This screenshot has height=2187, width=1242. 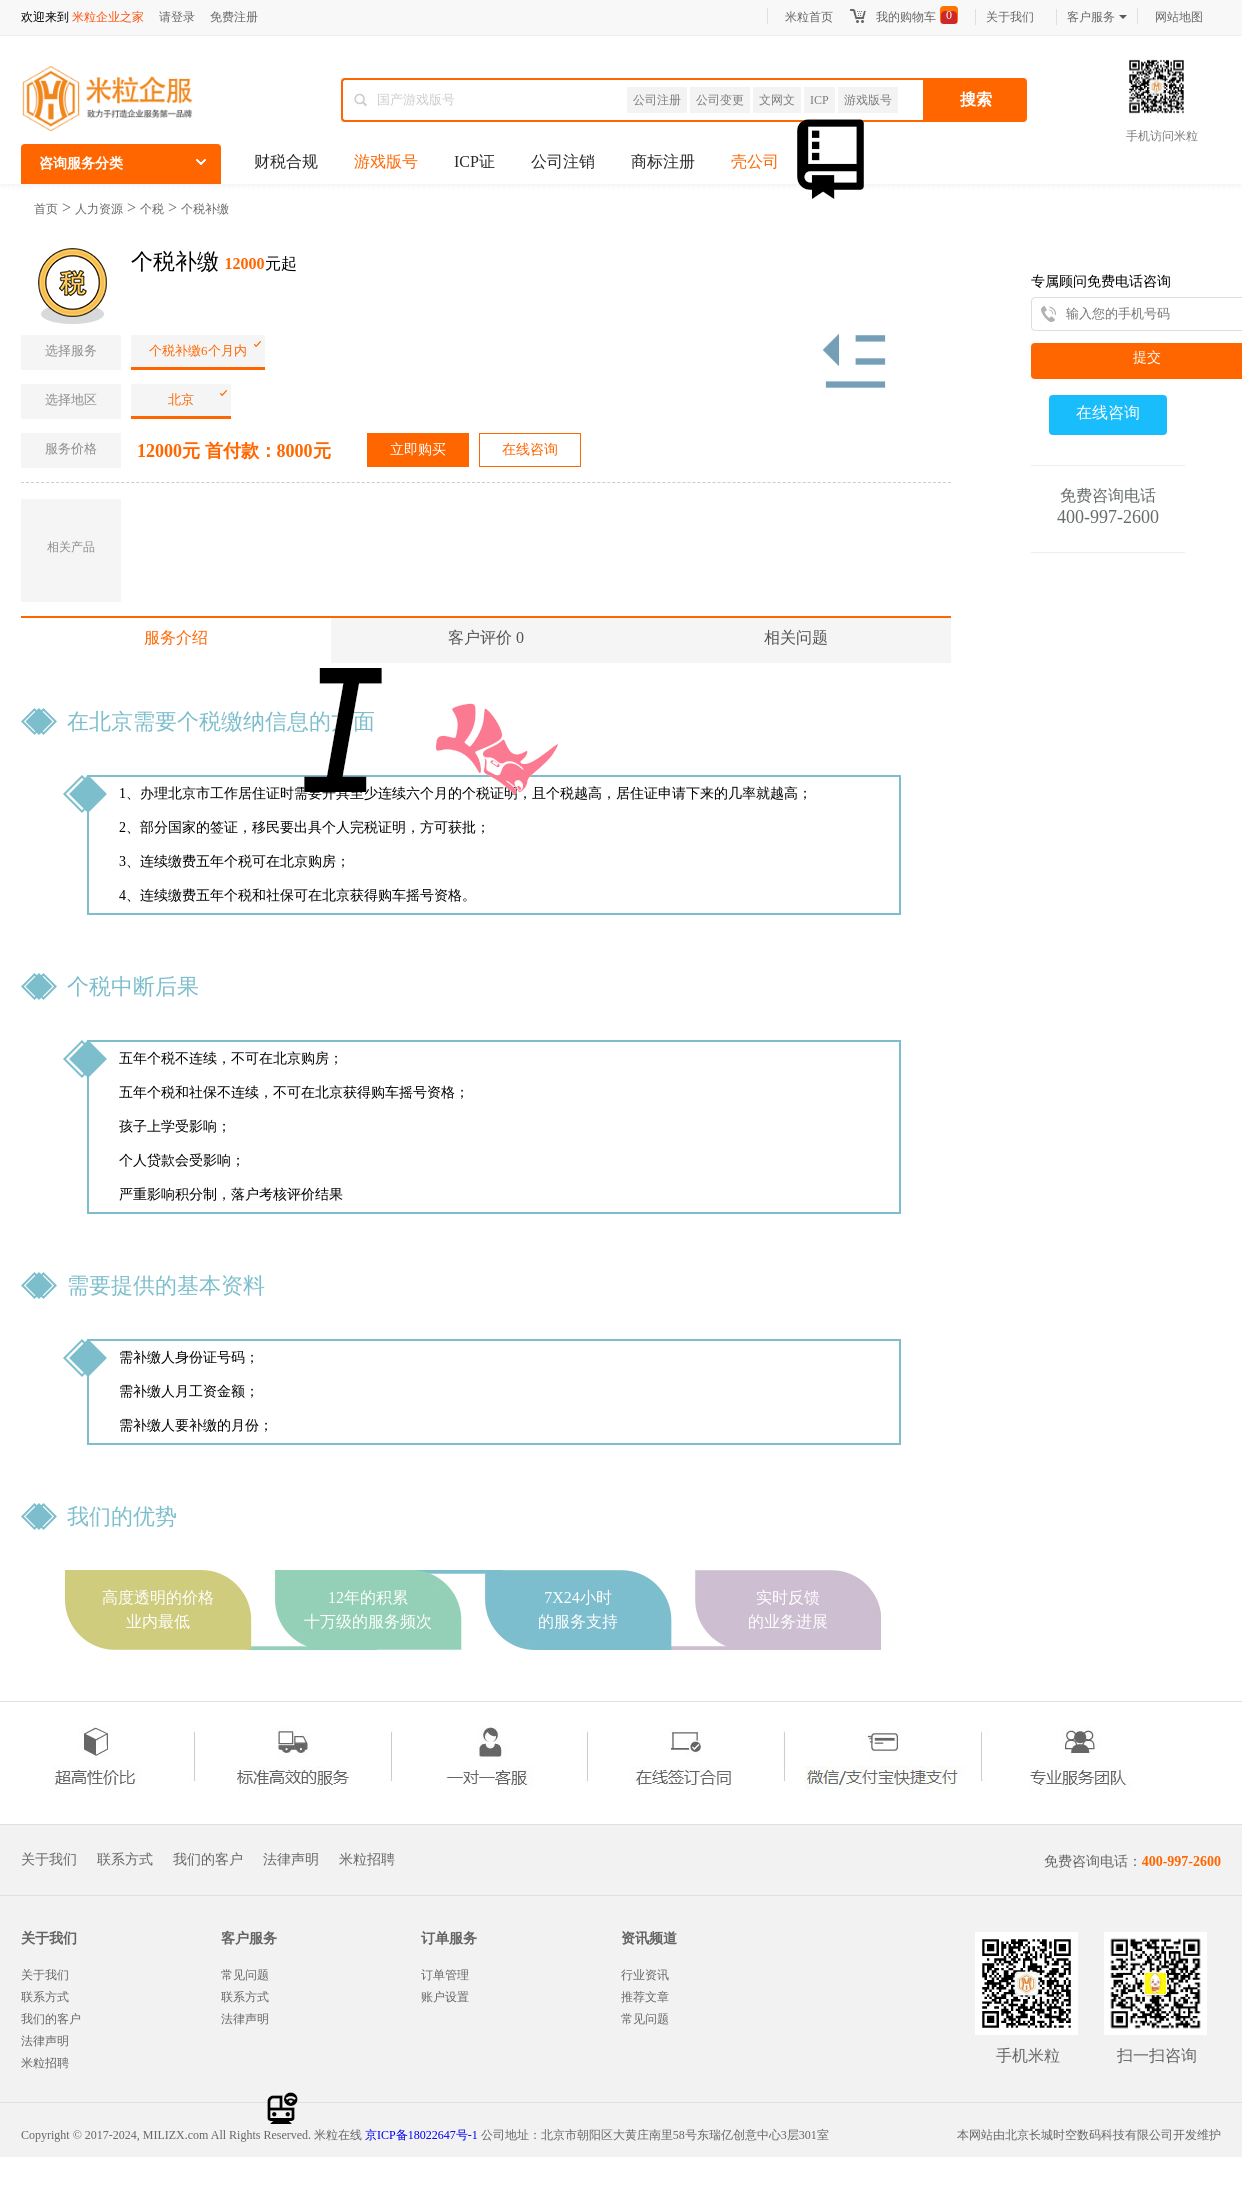 What do you see at coordinates (343, 730) in the screenshot?
I see `apply italic formatting to selected text` at bounding box center [343, 730].